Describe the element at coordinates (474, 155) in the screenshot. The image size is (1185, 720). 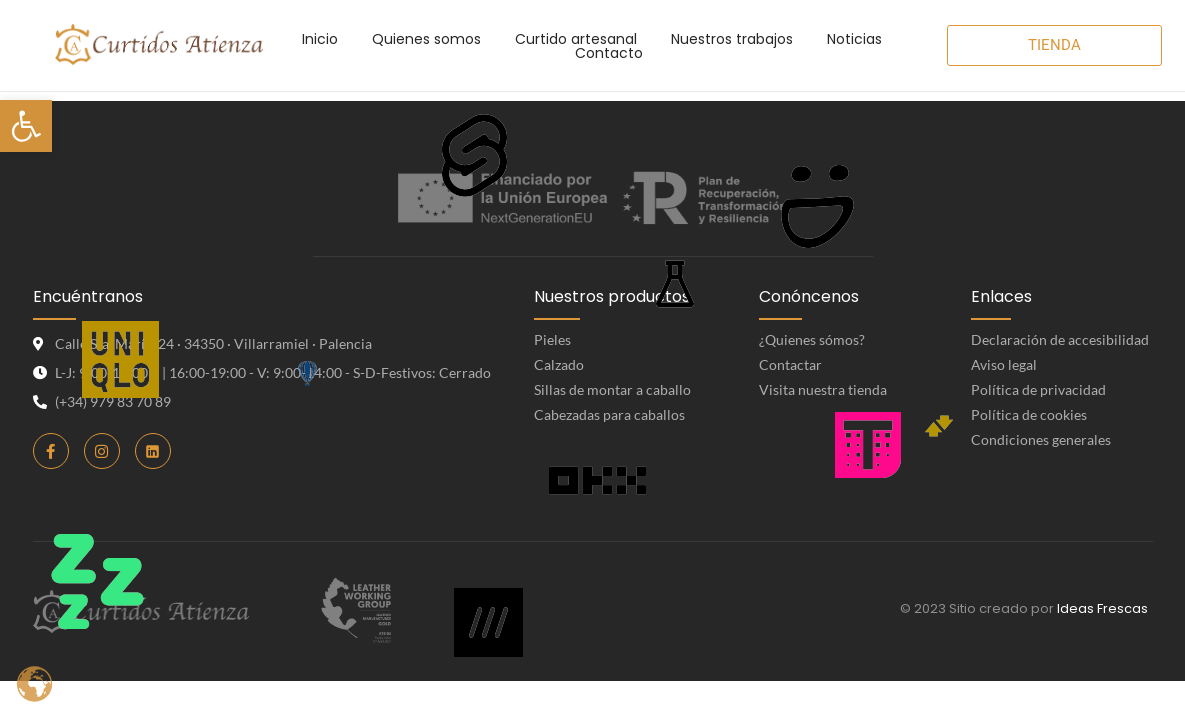
I see `svelte framework logo` at that location.